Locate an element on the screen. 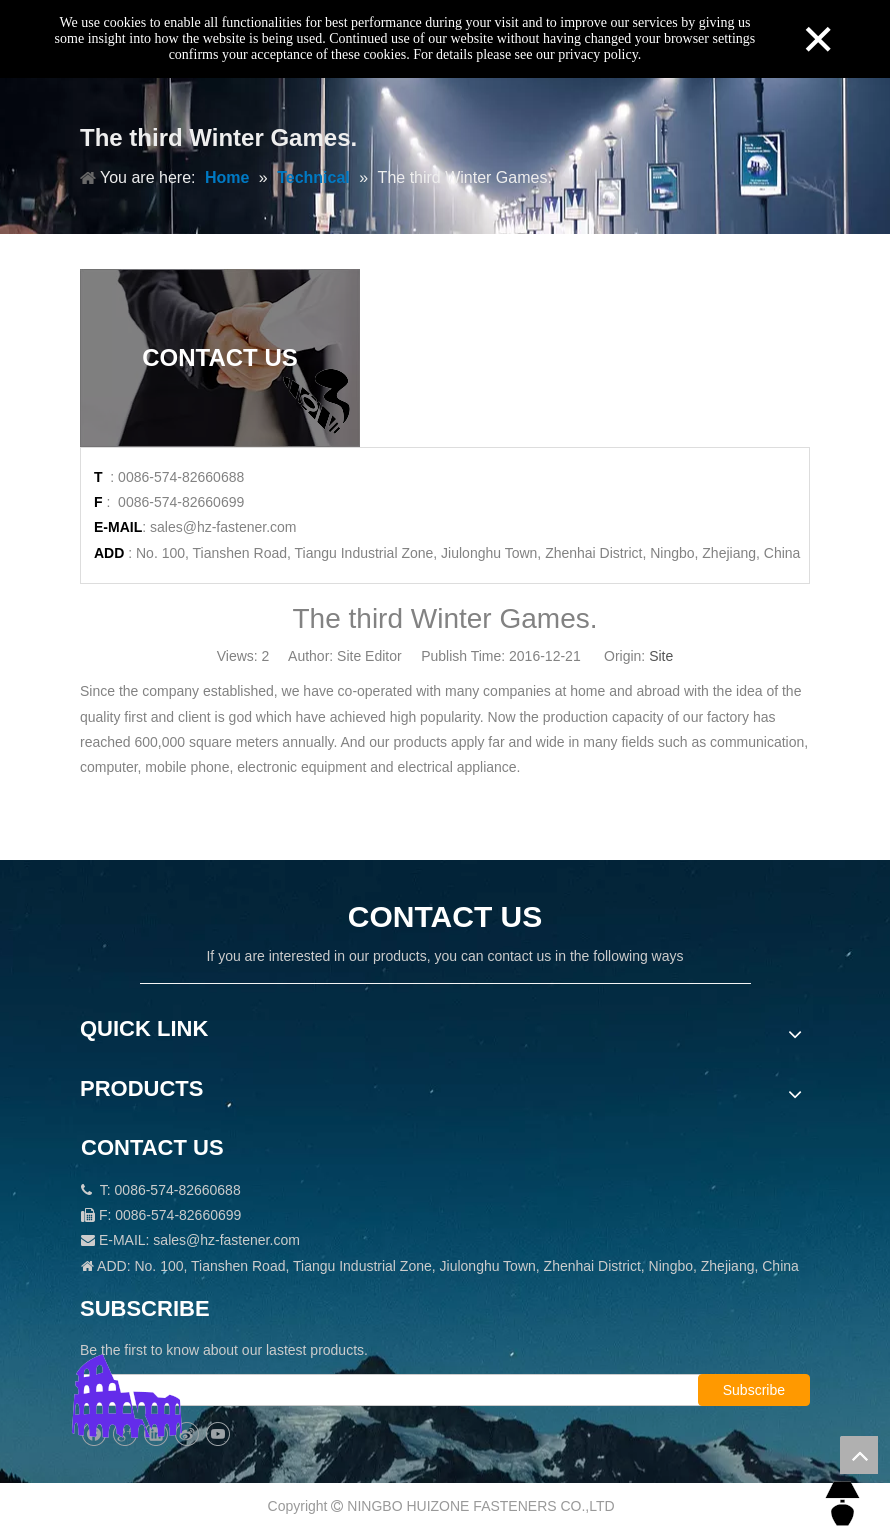  view historical landmarks or monuments is located at coordinates (127, 1396).